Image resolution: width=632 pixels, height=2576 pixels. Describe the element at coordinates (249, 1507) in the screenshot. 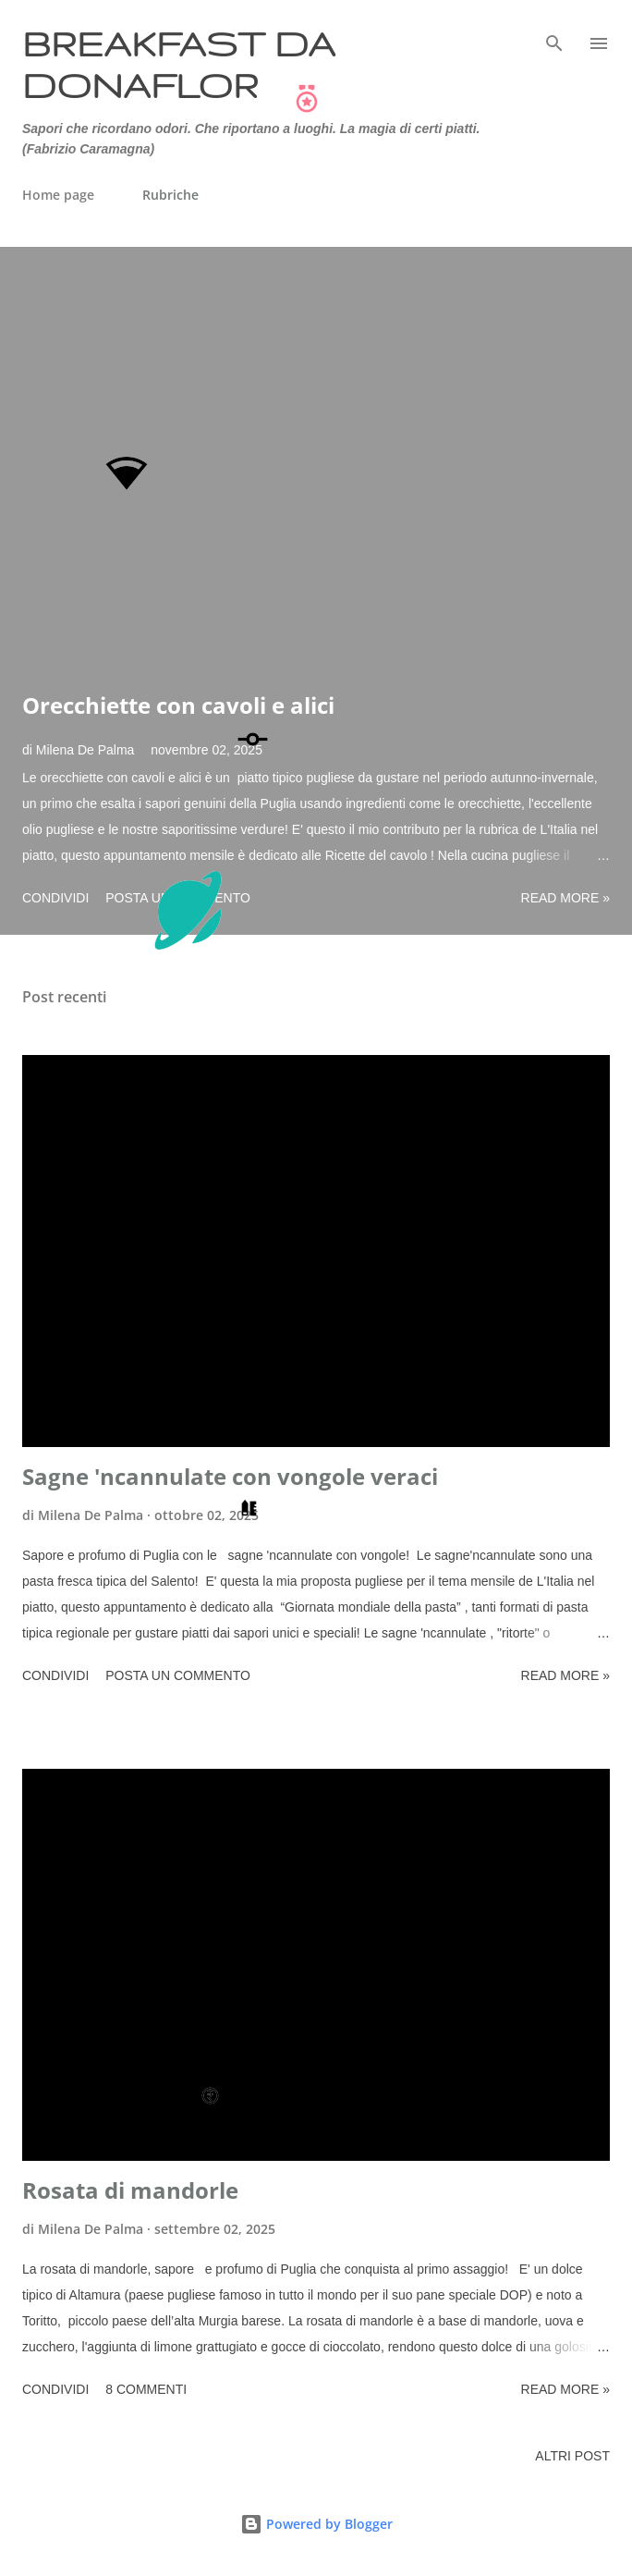

I see `access design or editing tools` at that location.